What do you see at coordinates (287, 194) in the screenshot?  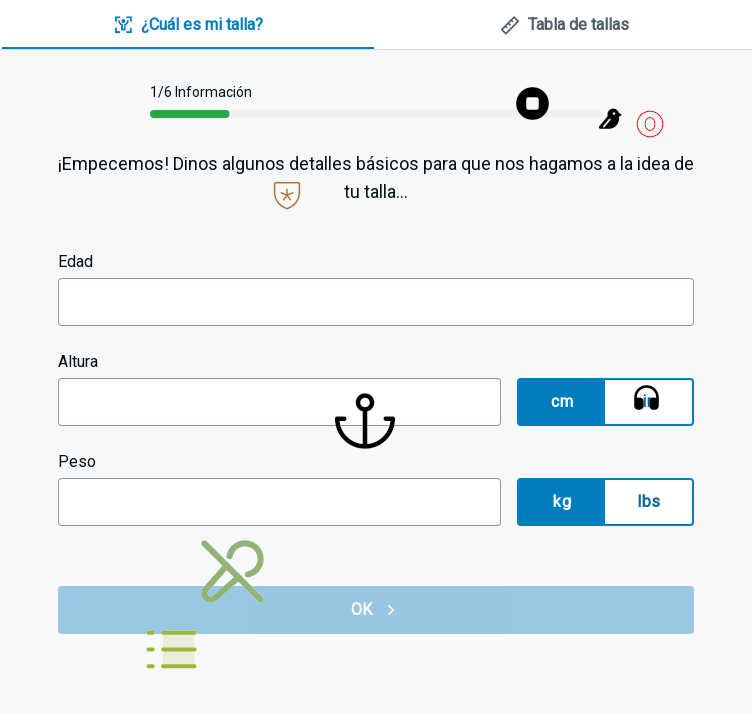 I see `indicates premium or verified security status` at bounding box center [287, 194].